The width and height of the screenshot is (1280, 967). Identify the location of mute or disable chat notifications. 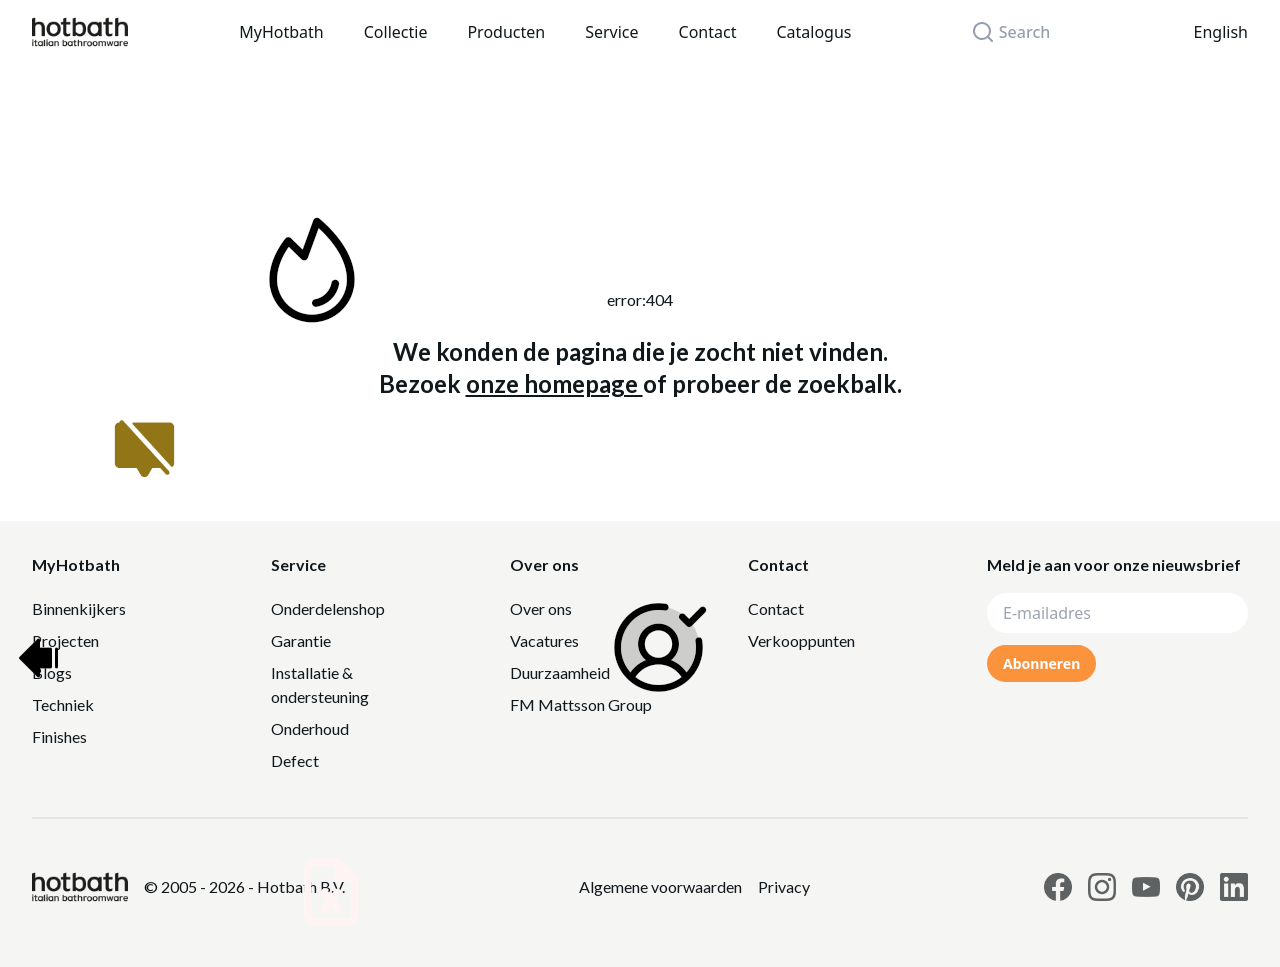
(144, 447).